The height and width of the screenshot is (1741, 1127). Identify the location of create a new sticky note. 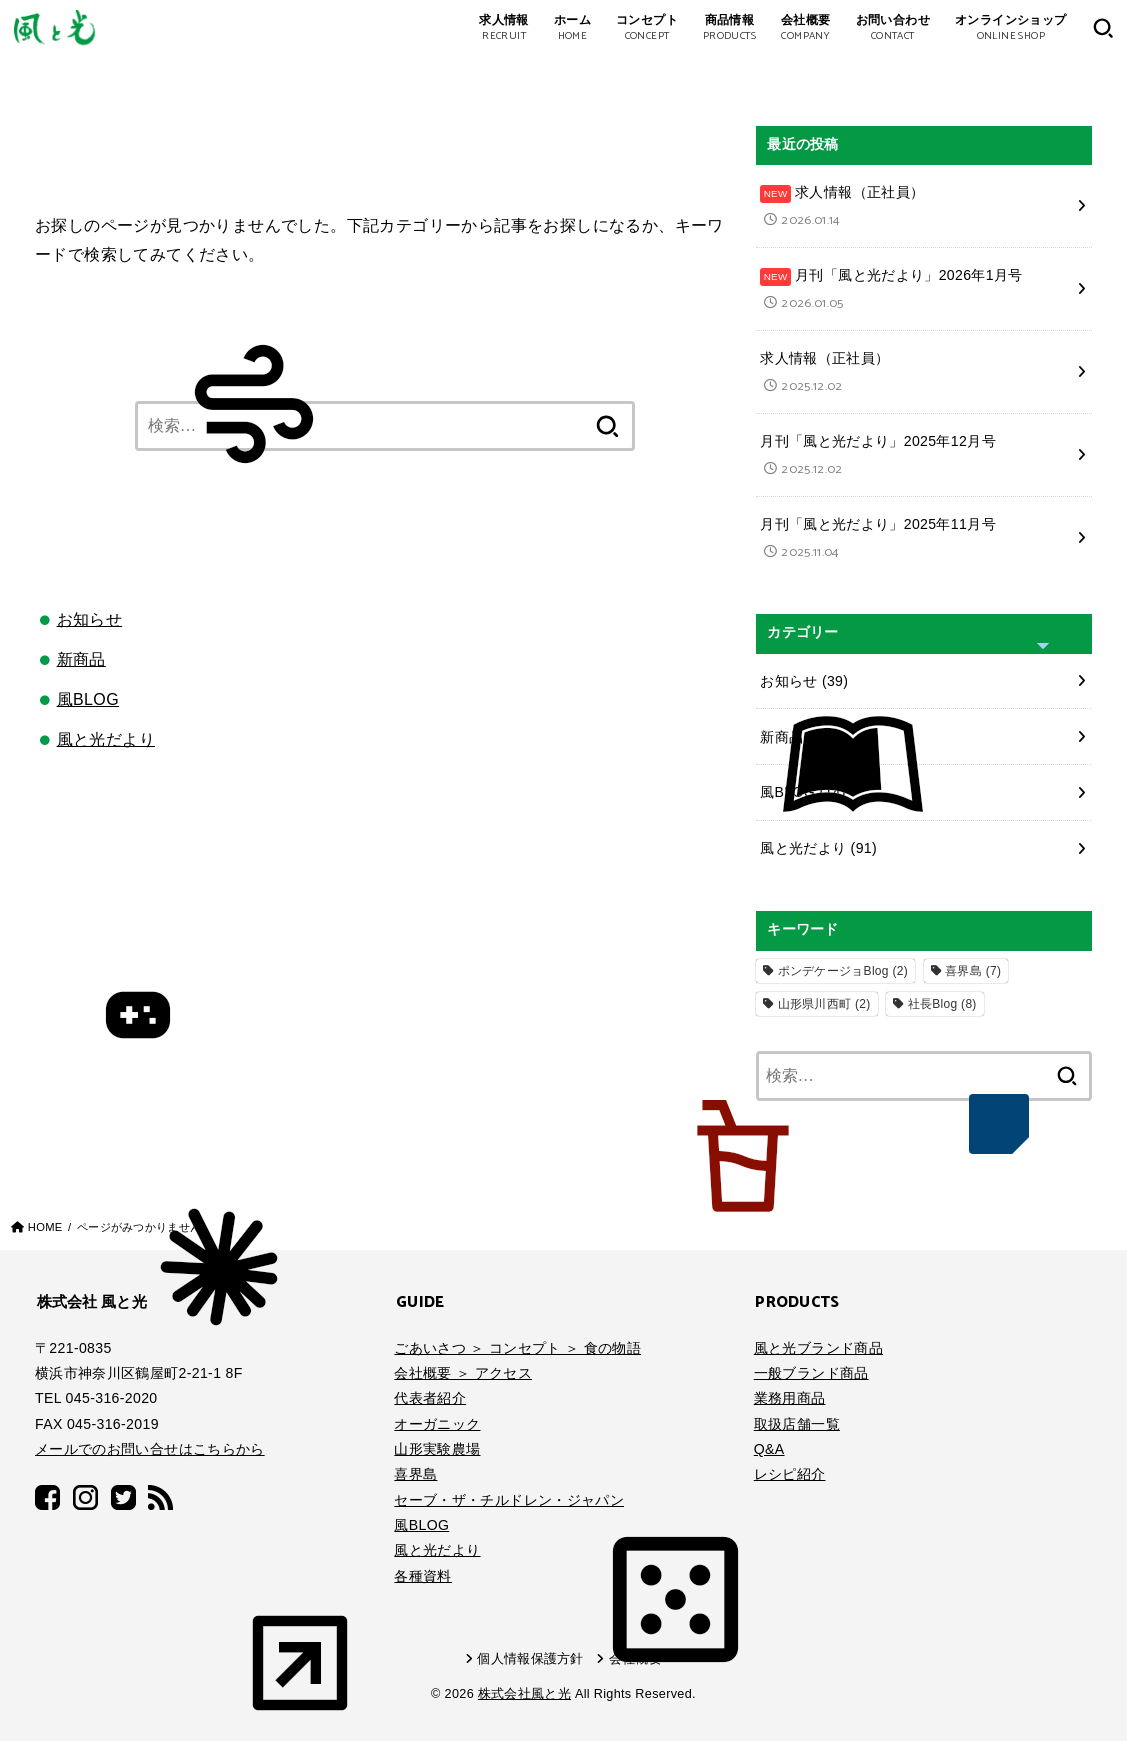
(999, 1124).